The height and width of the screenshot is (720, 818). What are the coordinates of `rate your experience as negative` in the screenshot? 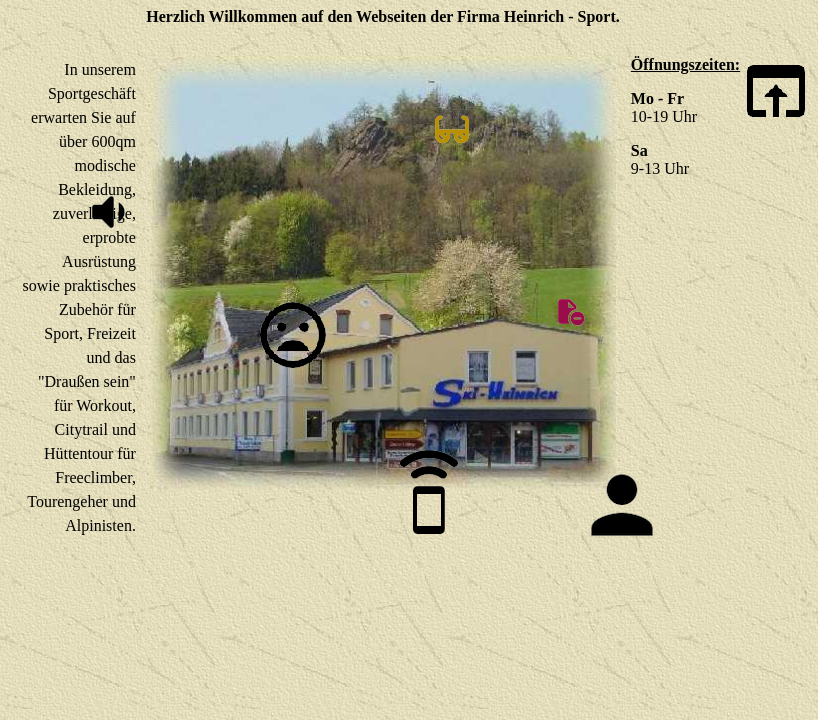 It's located at (293, 335).